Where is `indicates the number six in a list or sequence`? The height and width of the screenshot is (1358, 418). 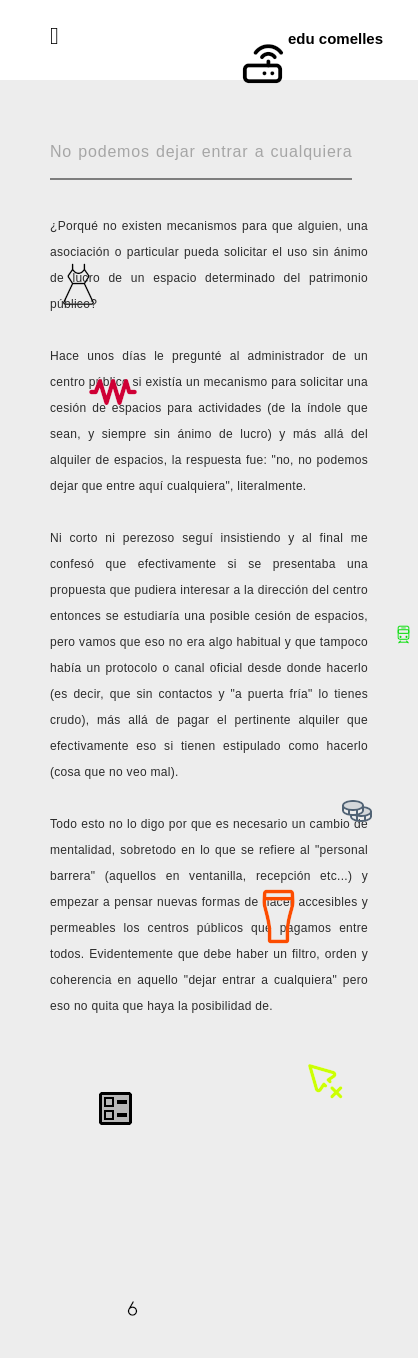 indicates the number six in a list or sequence is located at coordinates (132, 1308).